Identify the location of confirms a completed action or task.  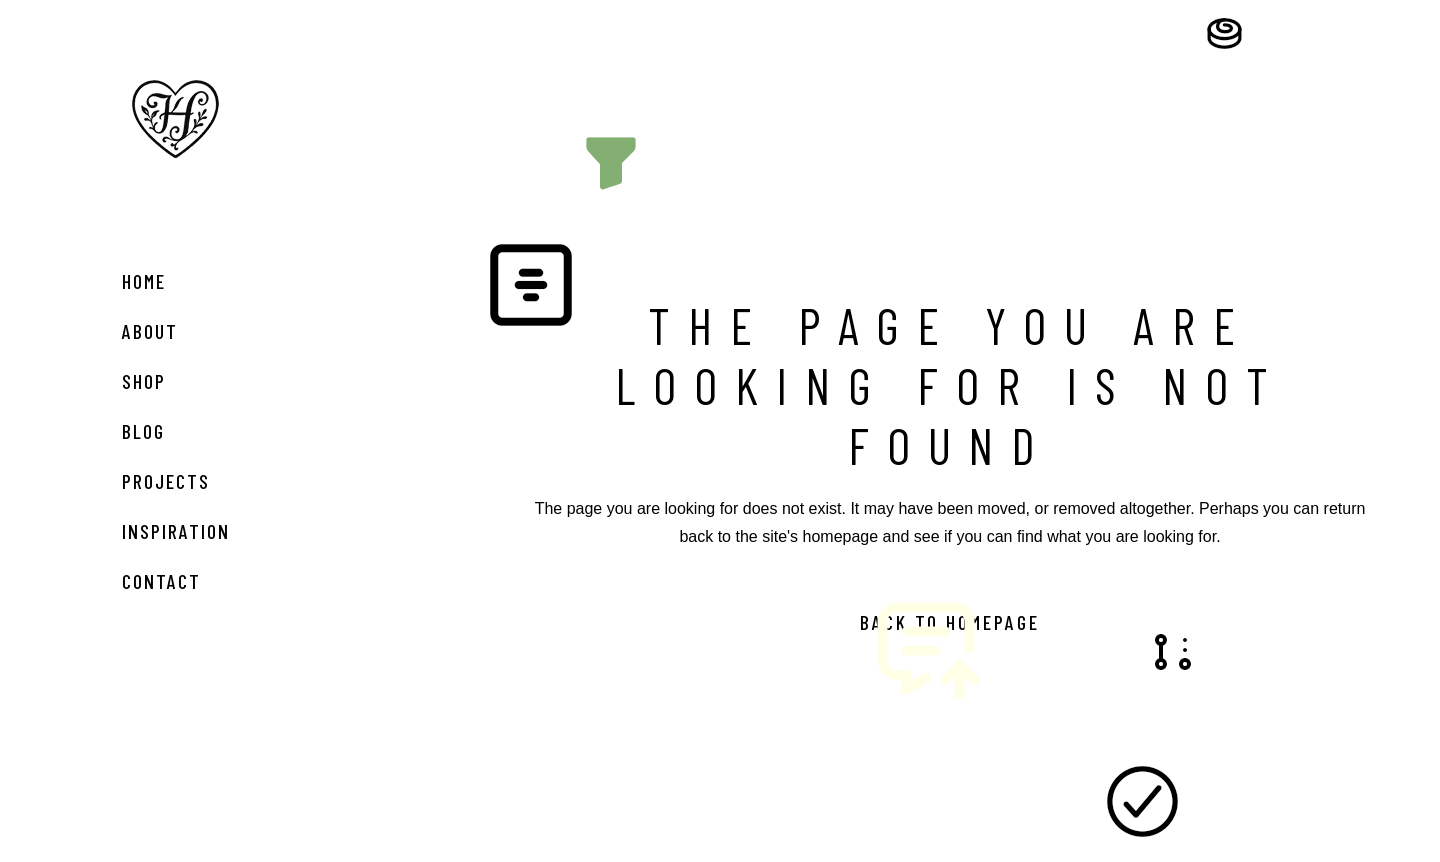
(1142, 801).